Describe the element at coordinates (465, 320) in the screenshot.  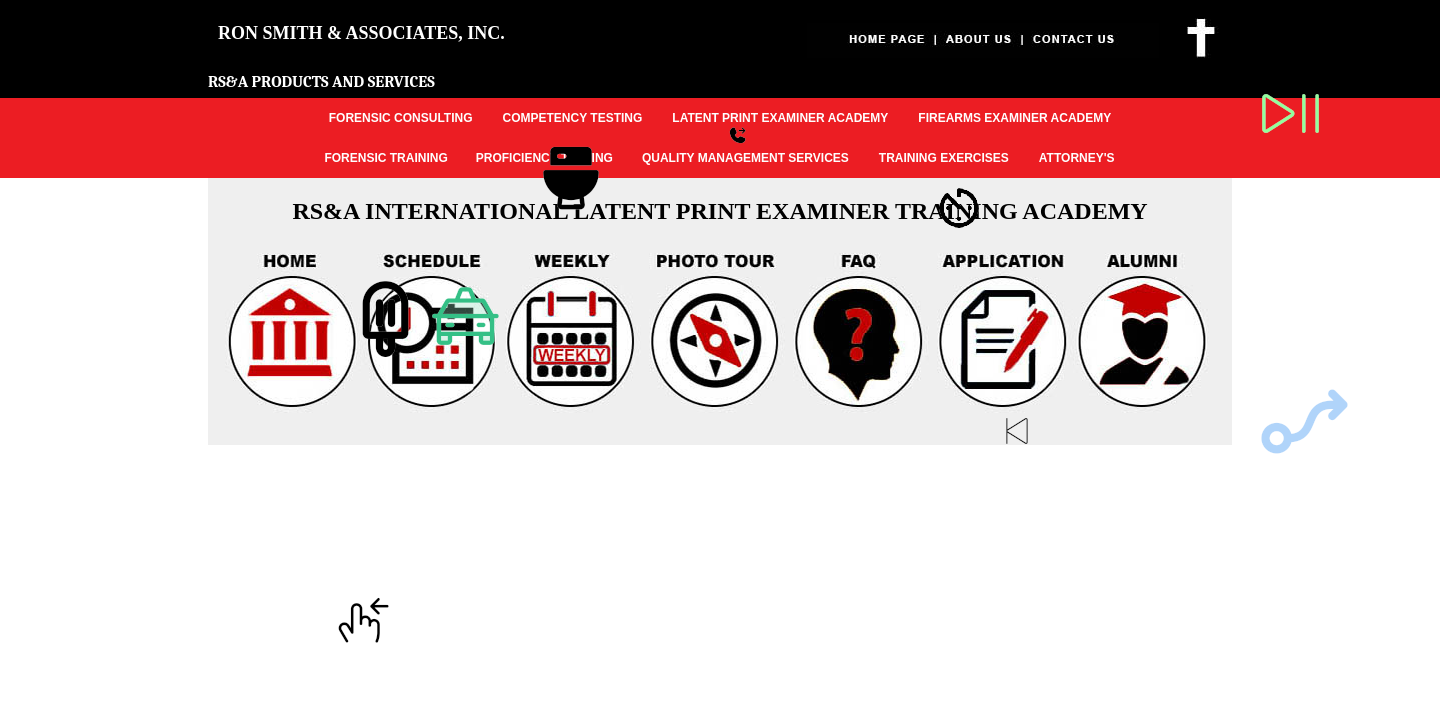
I see `request a taxi or ride service` at that location.